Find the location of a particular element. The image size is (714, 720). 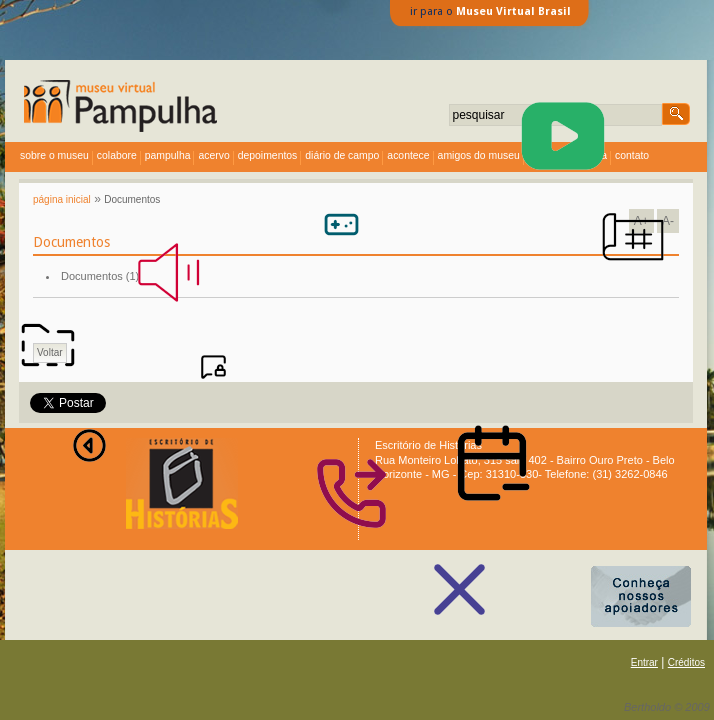

view project blueprints or schematics is located at coordinates (633, 239).